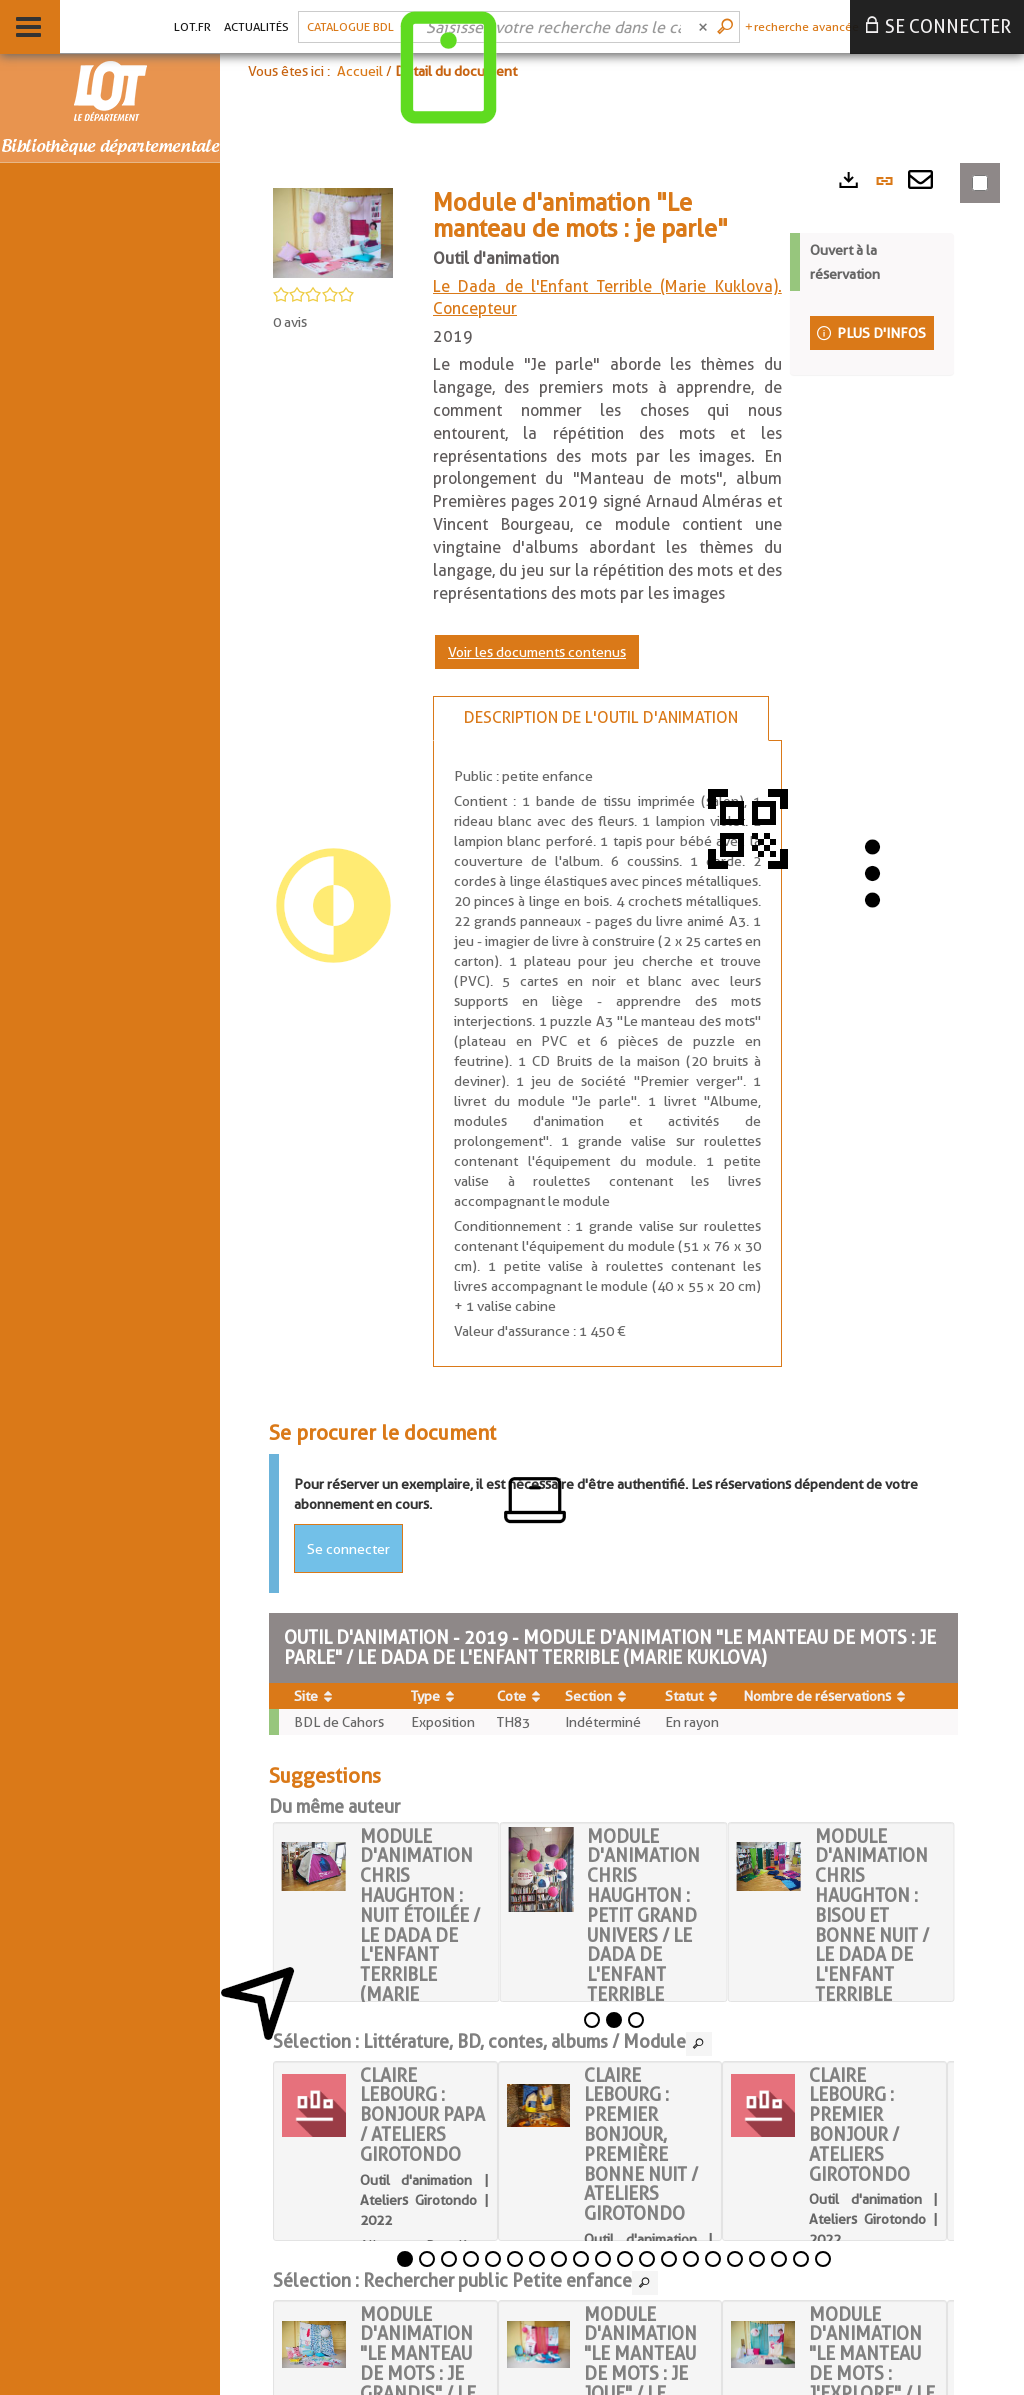  Describe the element at coordinates (448, 67) in the screenshot. I see `tablet device with front-facing camera` at that location.